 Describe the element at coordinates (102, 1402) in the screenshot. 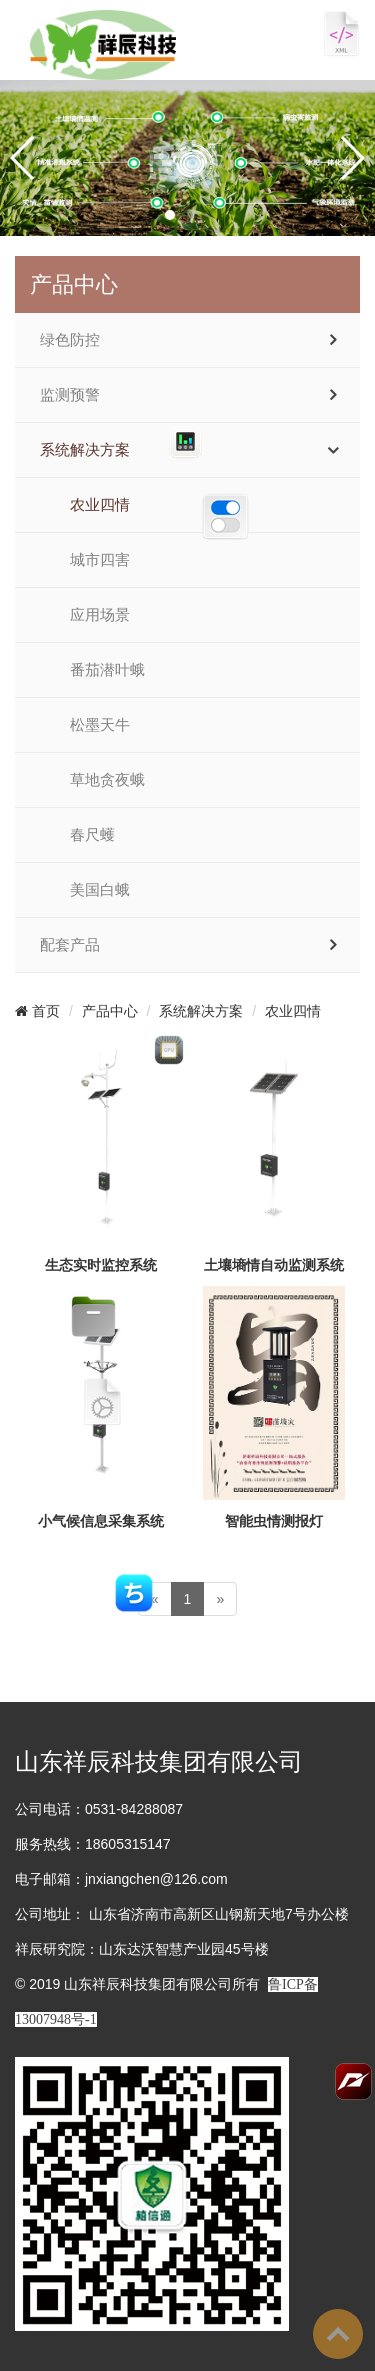

I see `a batch file or executable script` at that location.